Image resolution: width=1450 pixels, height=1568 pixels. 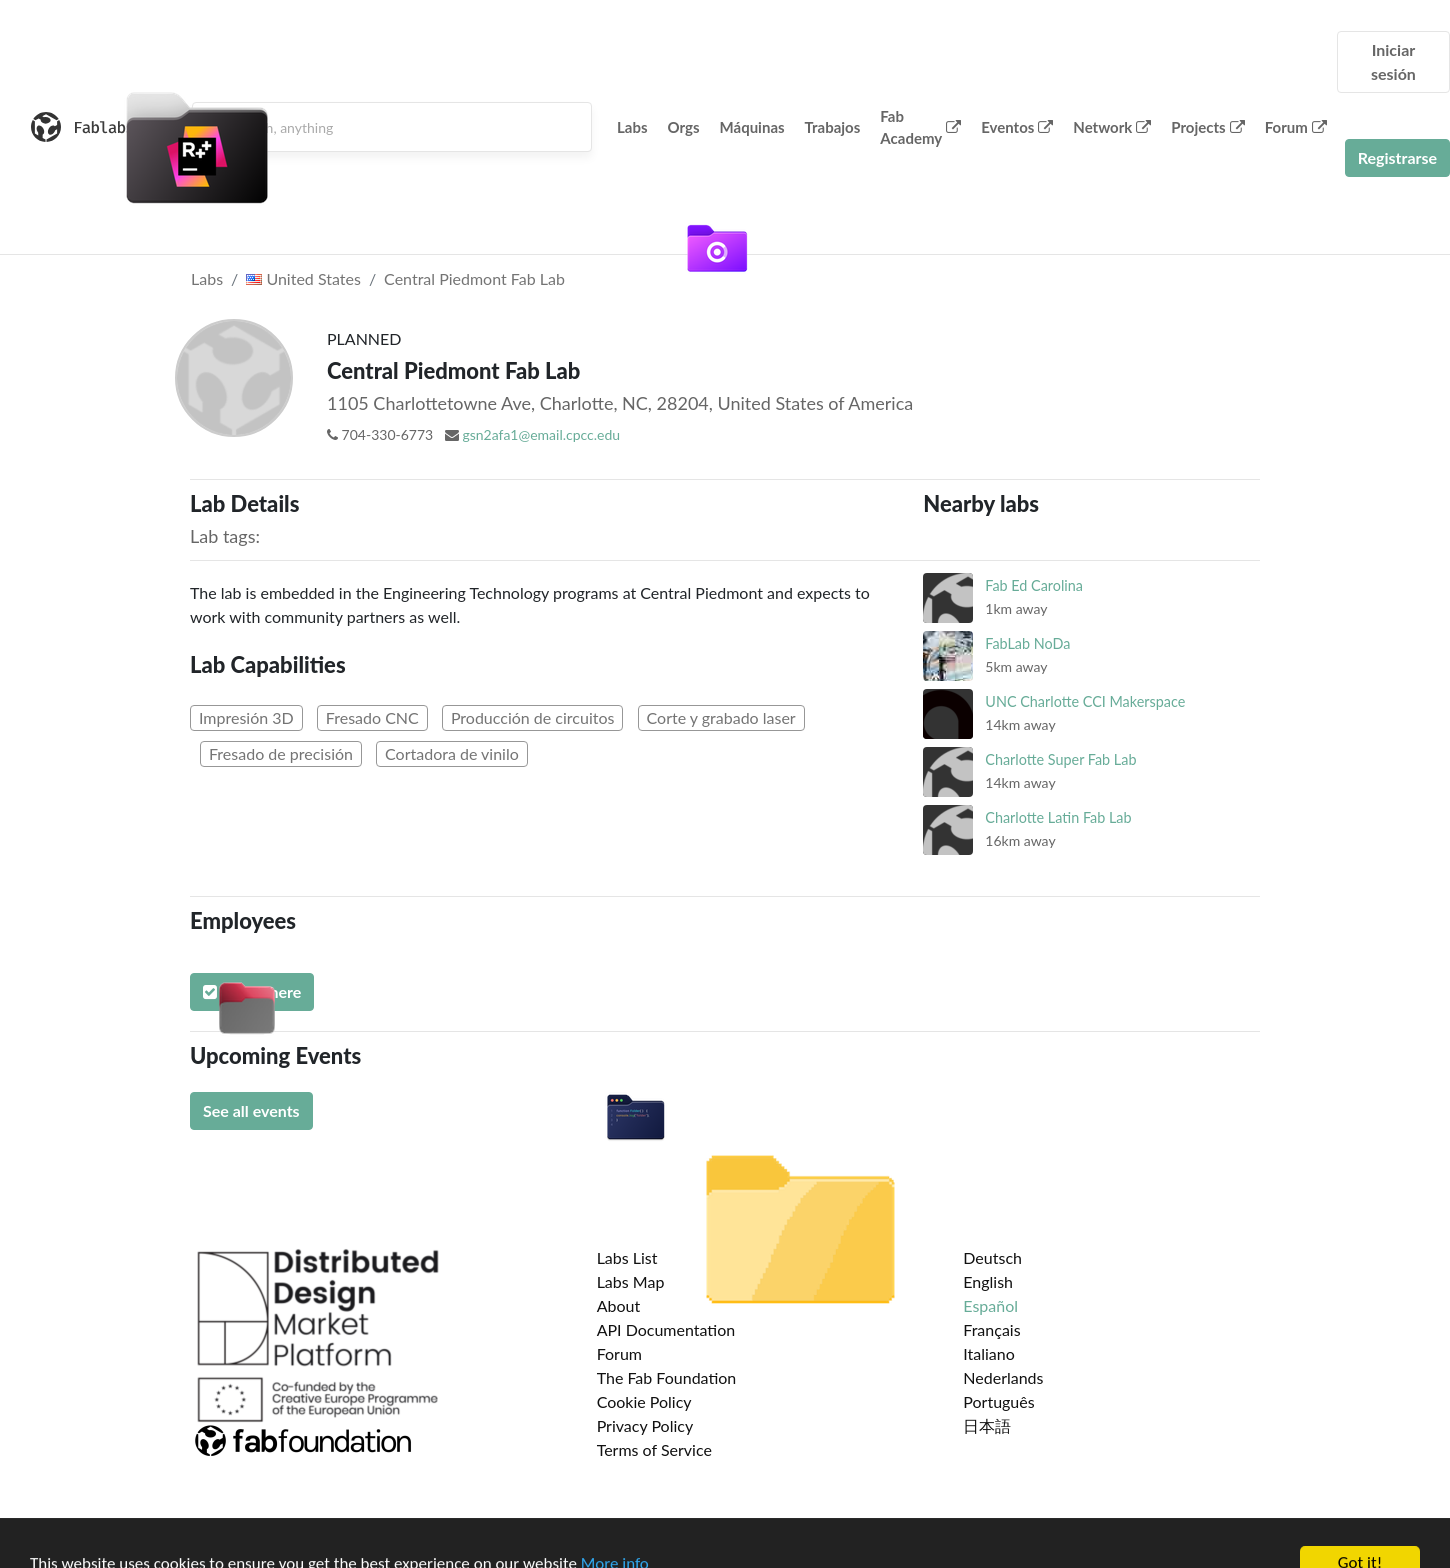 What do you see at coordinates (247, 1008) in the screenshot?
I see `open folder containing files` at bounding box center [247, 1008].